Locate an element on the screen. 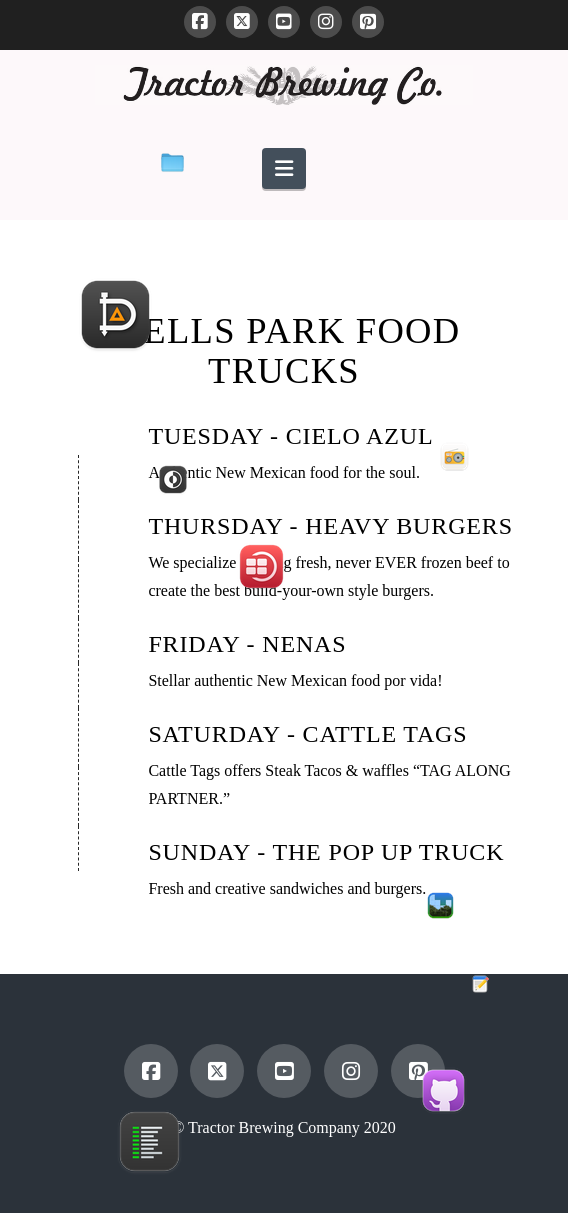  access plasma desktop theme settings is located at coordinates (173, 480).